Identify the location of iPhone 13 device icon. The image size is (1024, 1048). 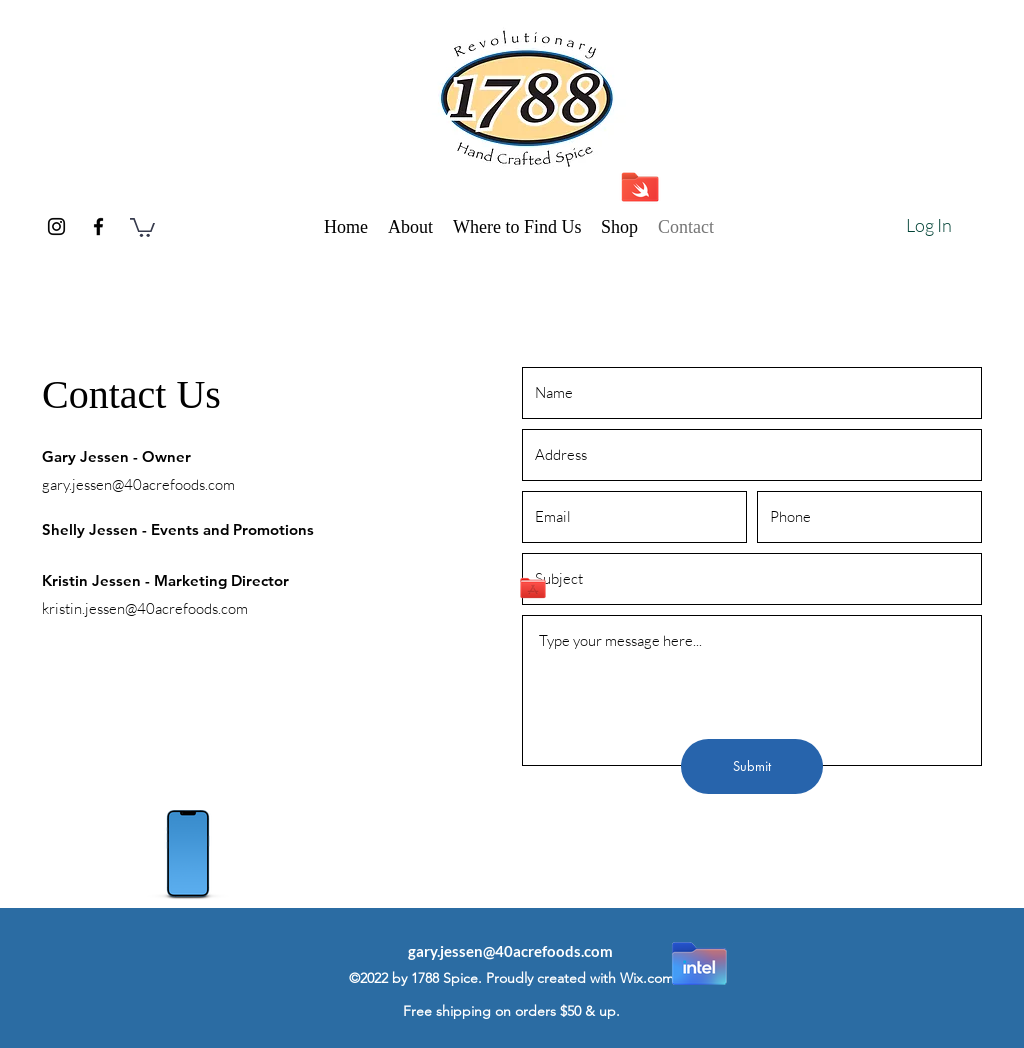
(188, 855).